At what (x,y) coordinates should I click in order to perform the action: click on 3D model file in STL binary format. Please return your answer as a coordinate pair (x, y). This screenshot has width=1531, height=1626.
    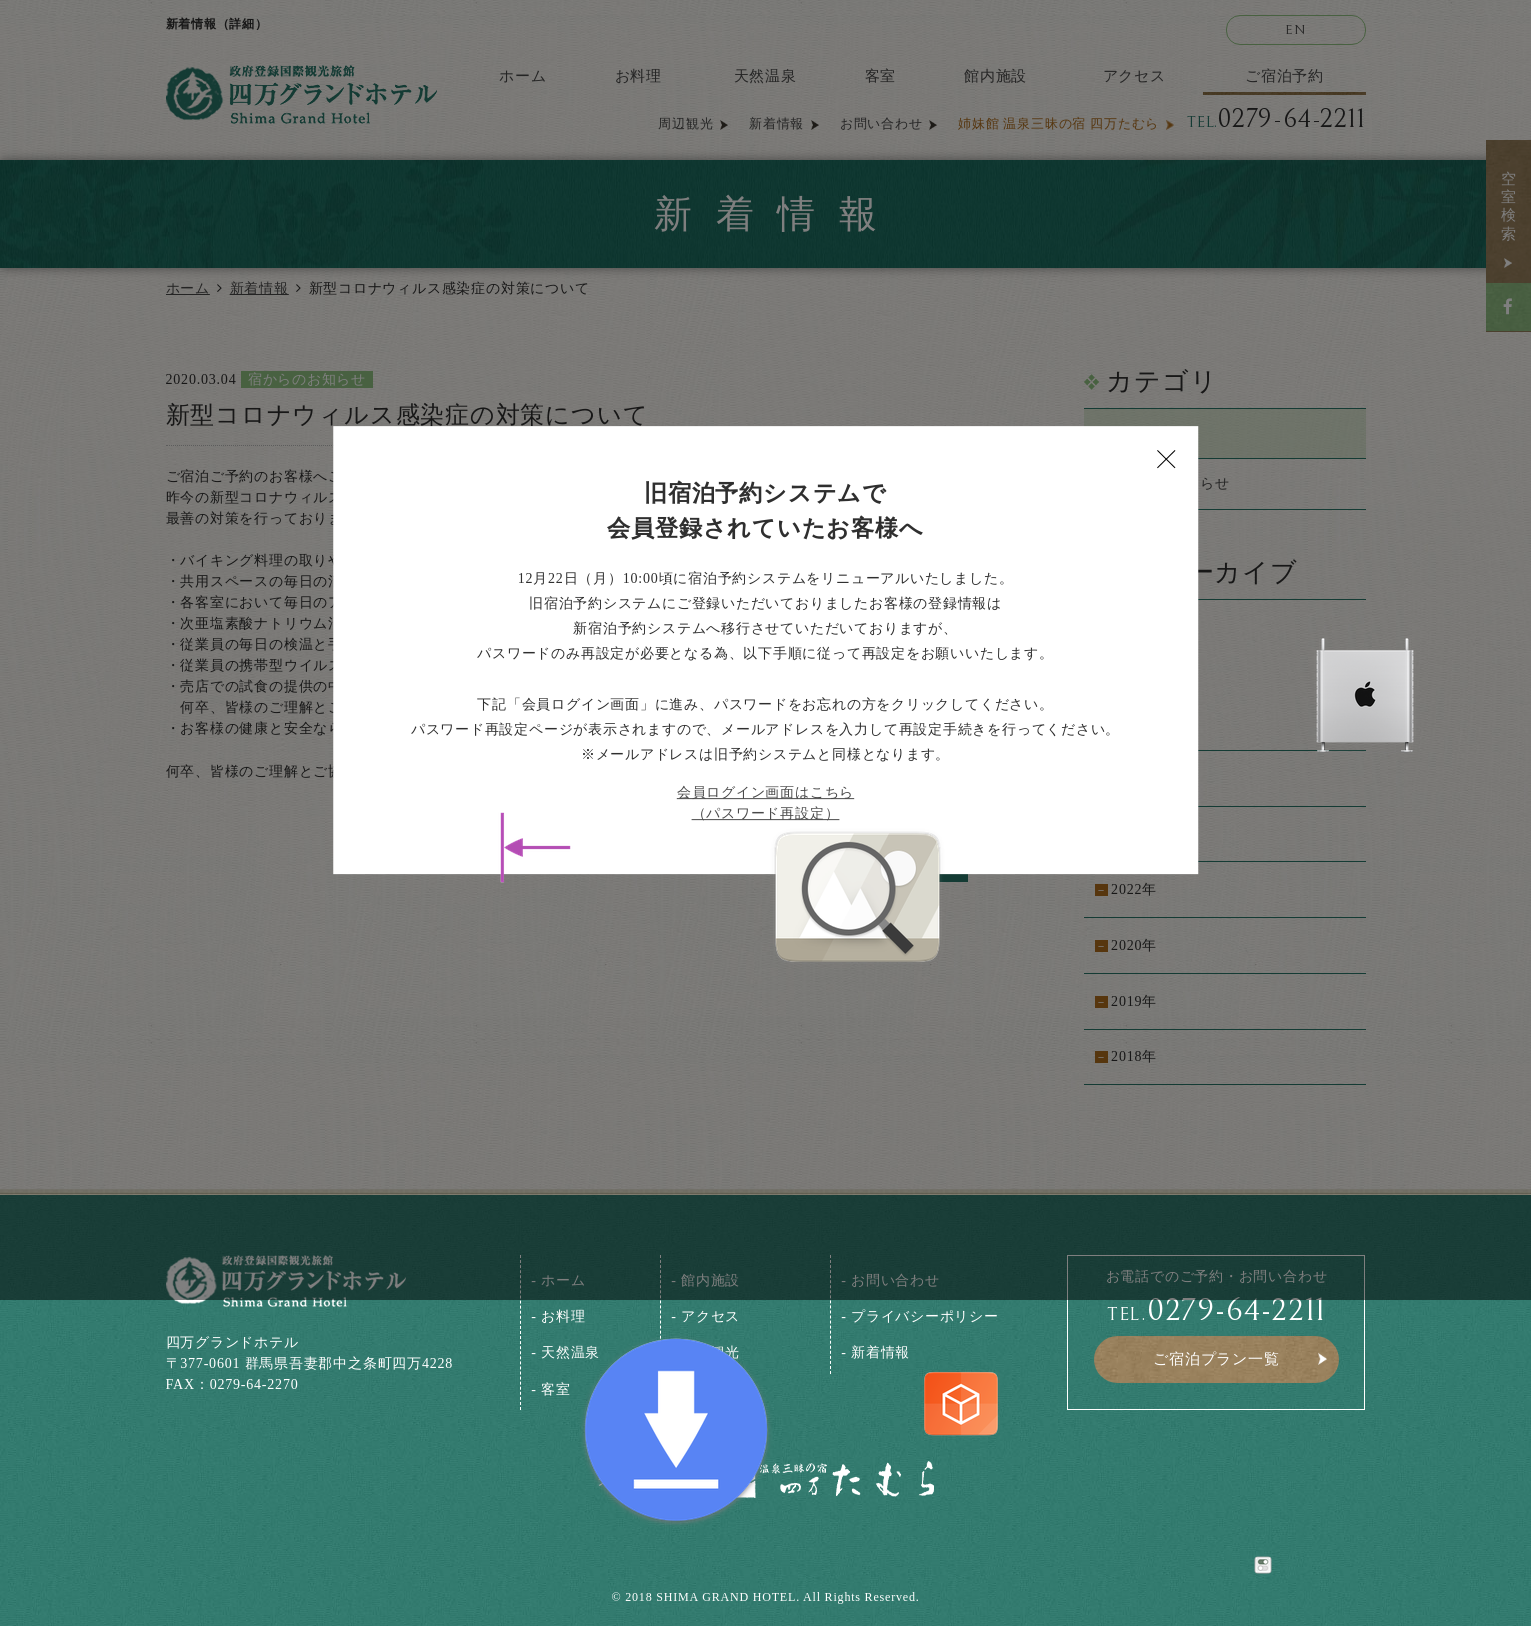
    Looking at the image, I should click on (961, 1401).